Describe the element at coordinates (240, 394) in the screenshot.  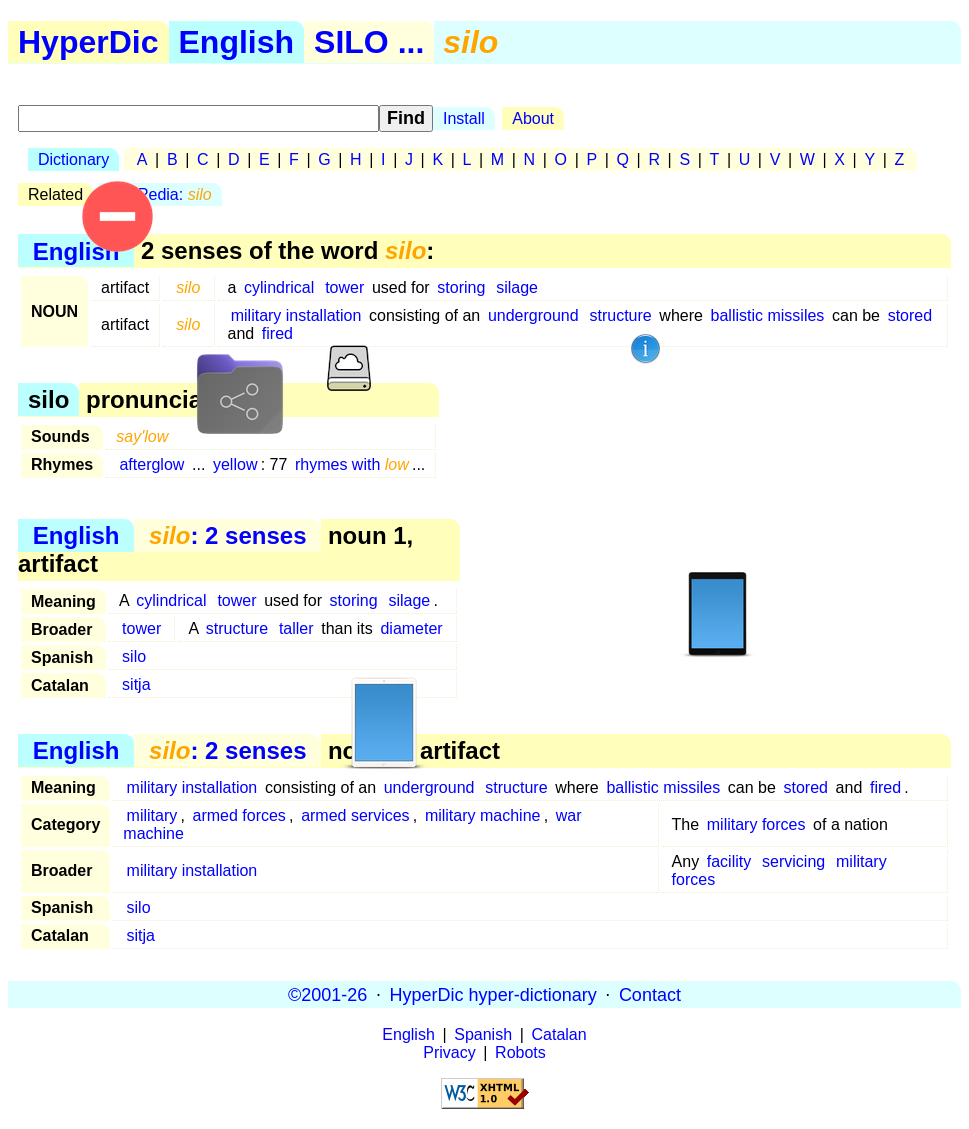
I see `open your public shared folder` at that location.